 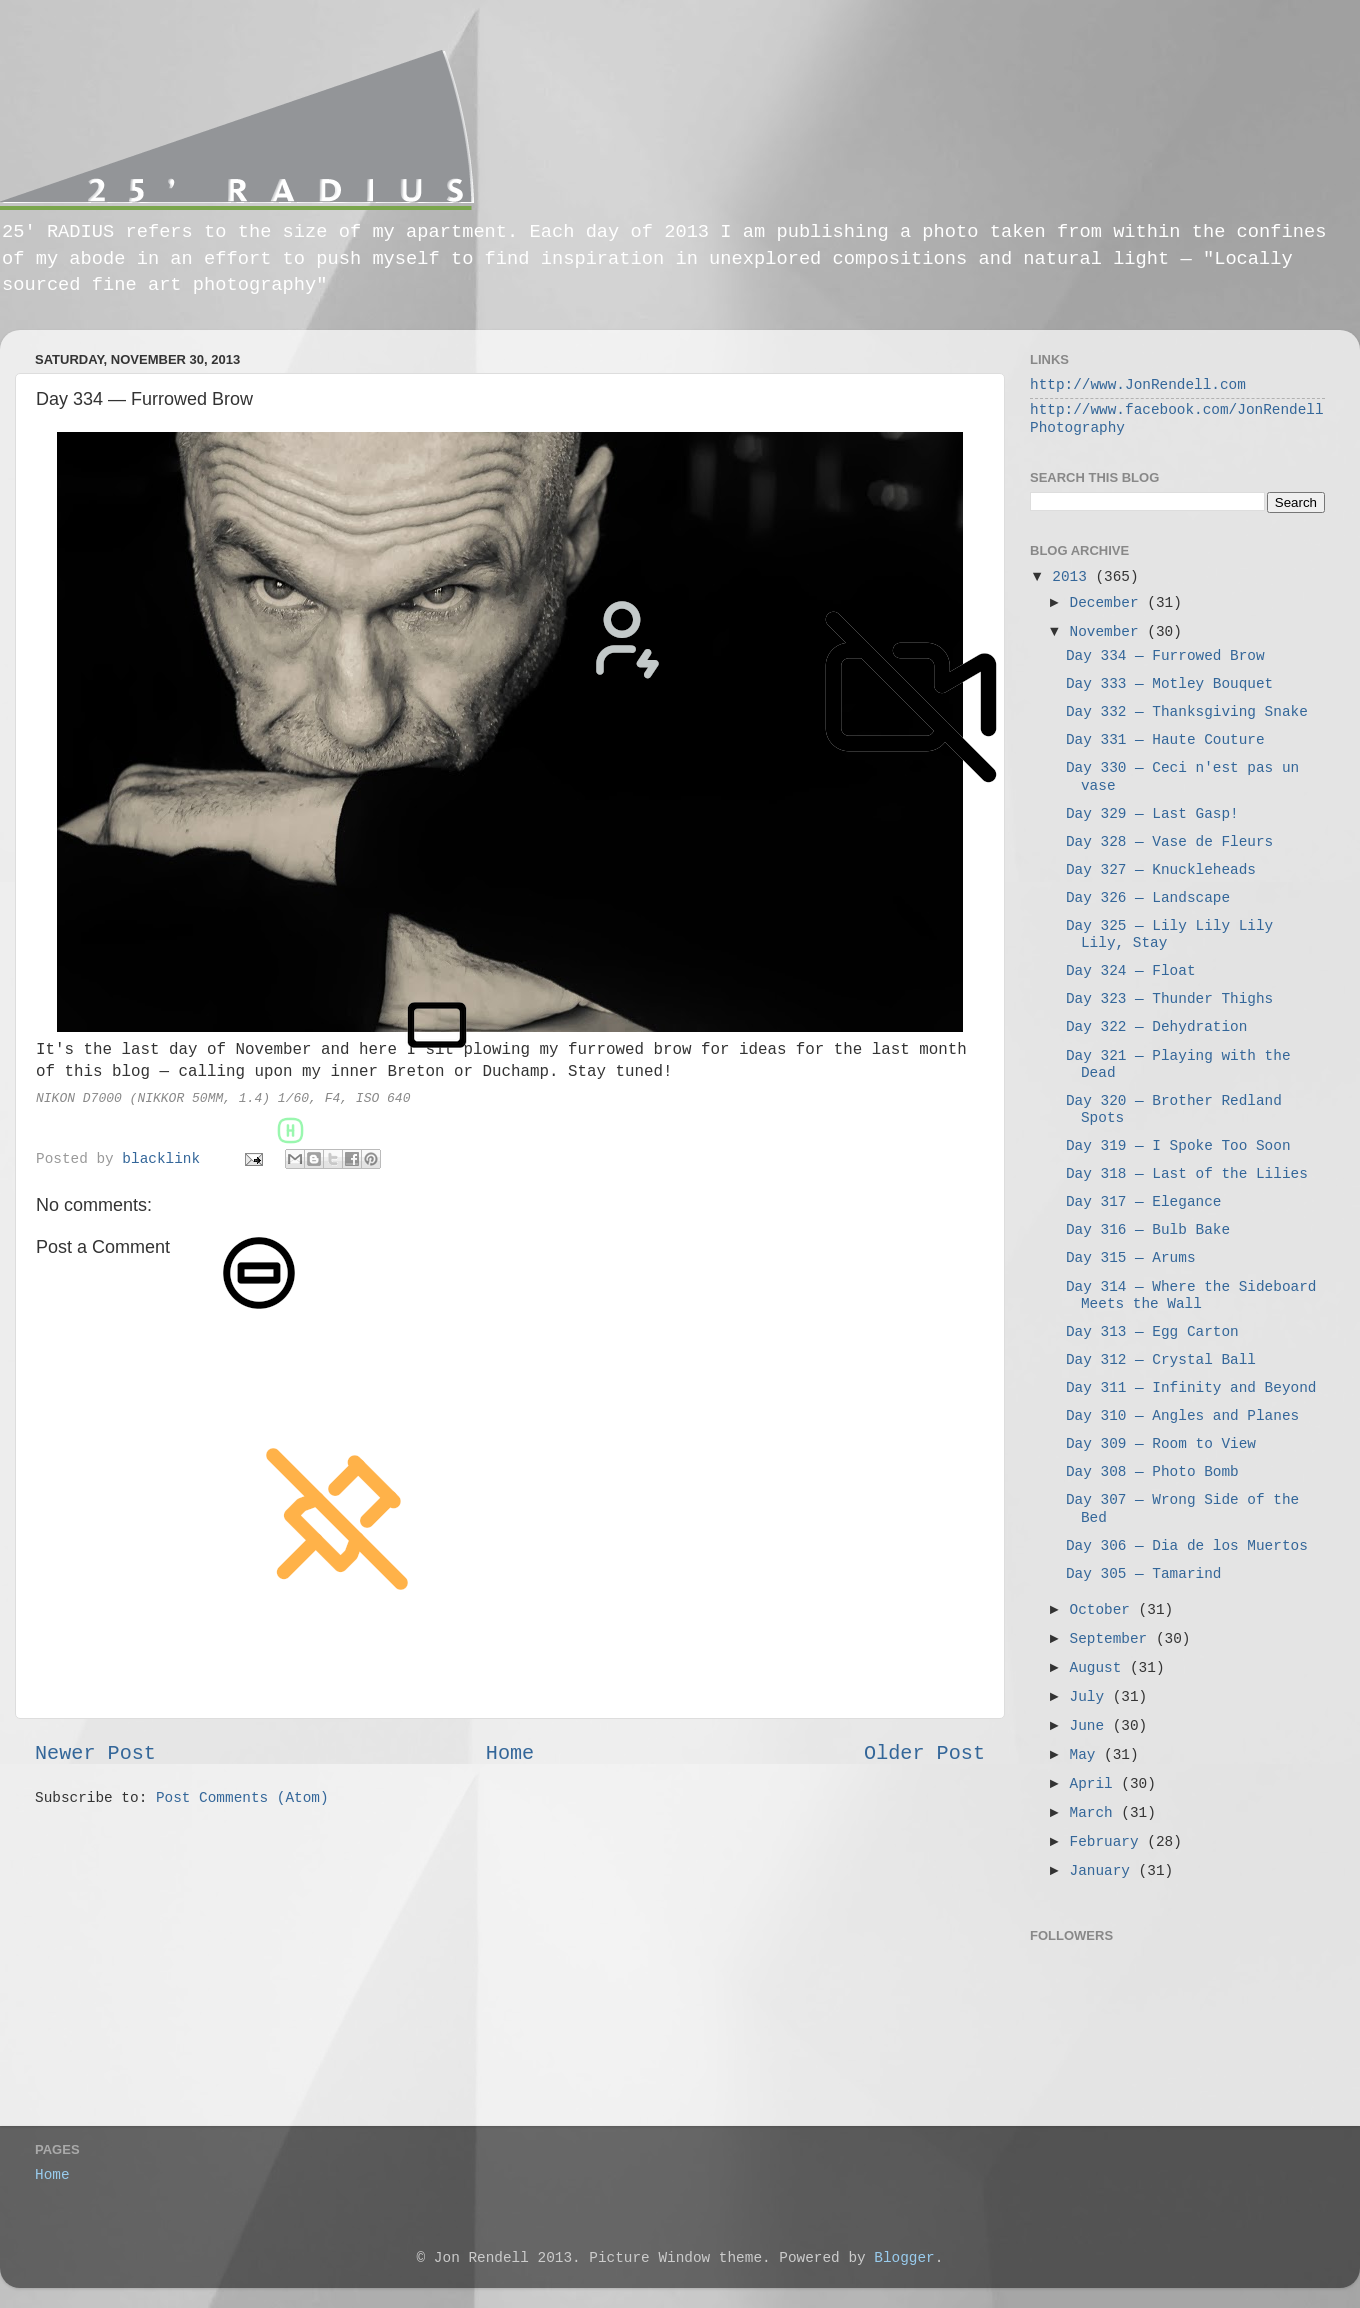 What do you see at coordinates (259, 1273) in the screenshot?
I see `remove or delete an item` at bounding box center [259, 1273].